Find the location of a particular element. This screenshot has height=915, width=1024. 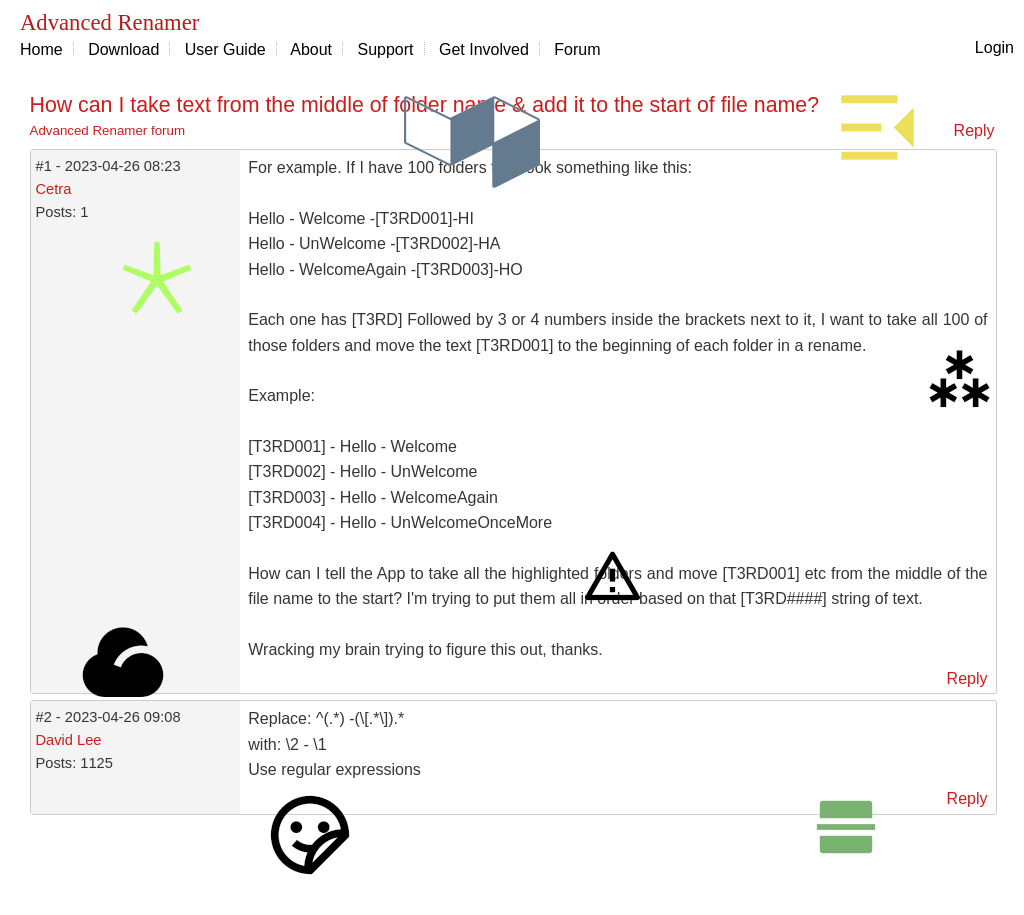

add a sticker to your message is located at coordinates (310, 835).